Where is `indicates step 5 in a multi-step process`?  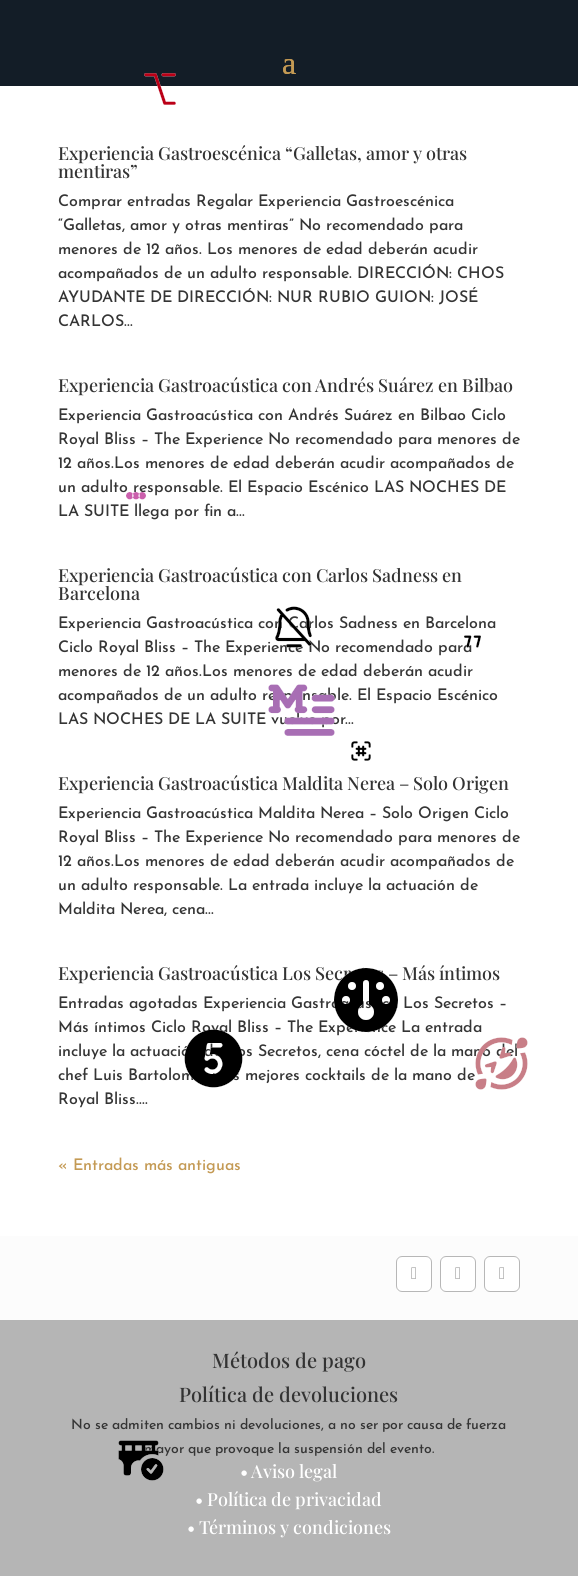
indicates step 5 in a multi-step process is located at coordinates (213, 1058).